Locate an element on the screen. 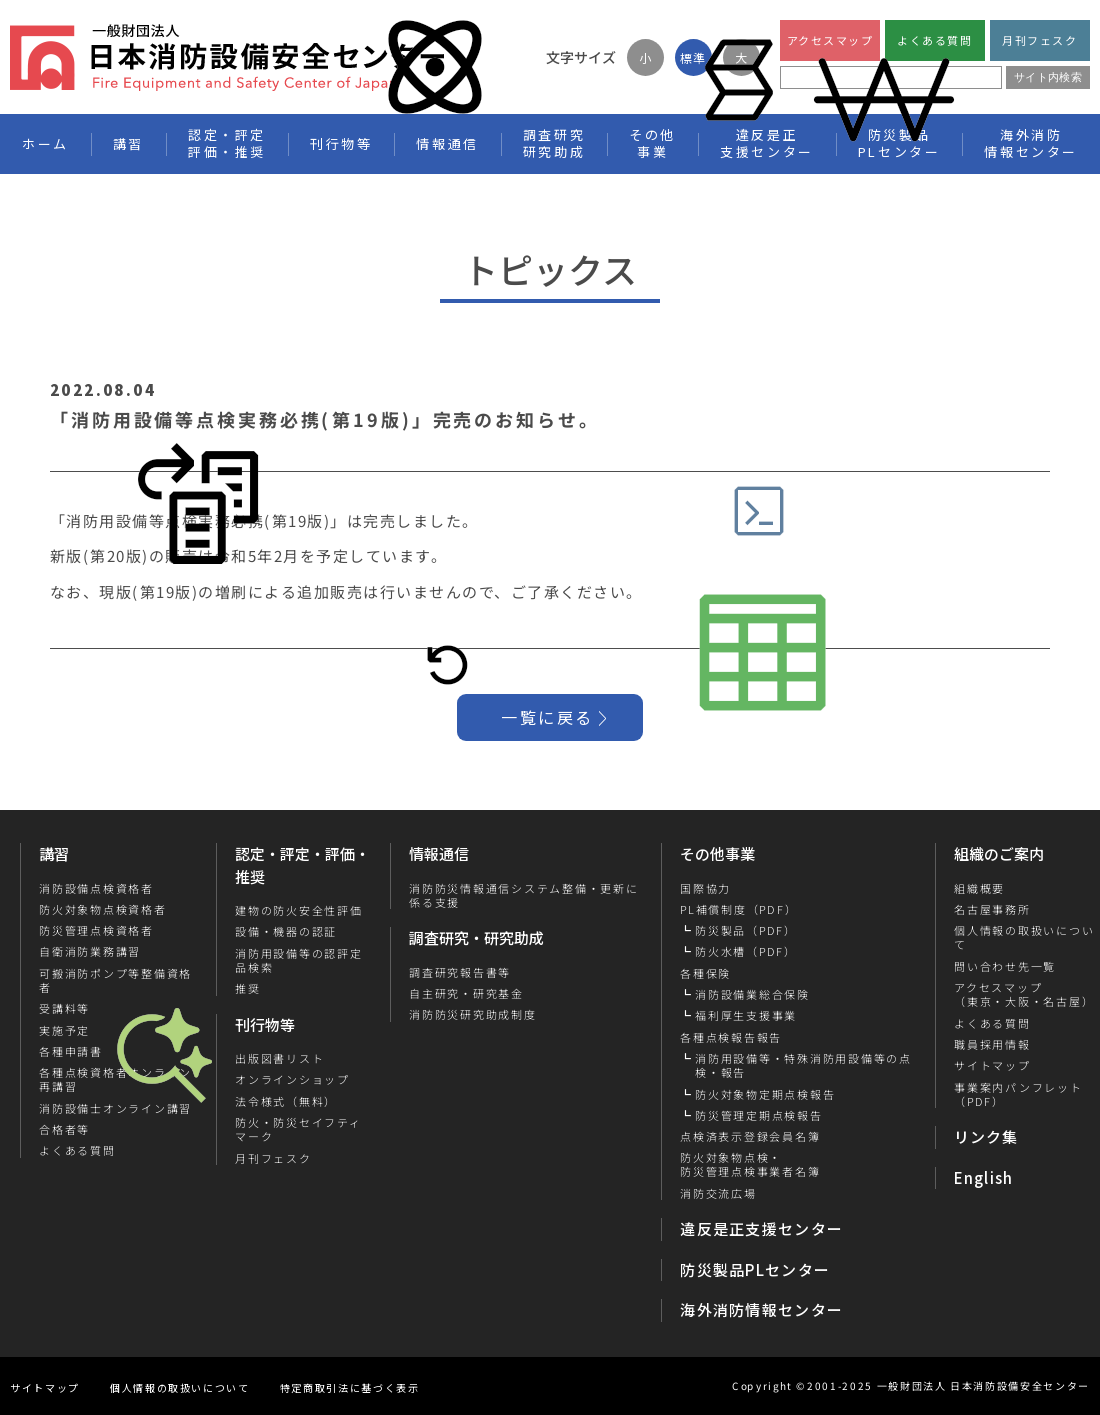 The width and height of the screenshot is (1100, 1415). find all references to a symbol or variable is located at coordinates (198, 503).